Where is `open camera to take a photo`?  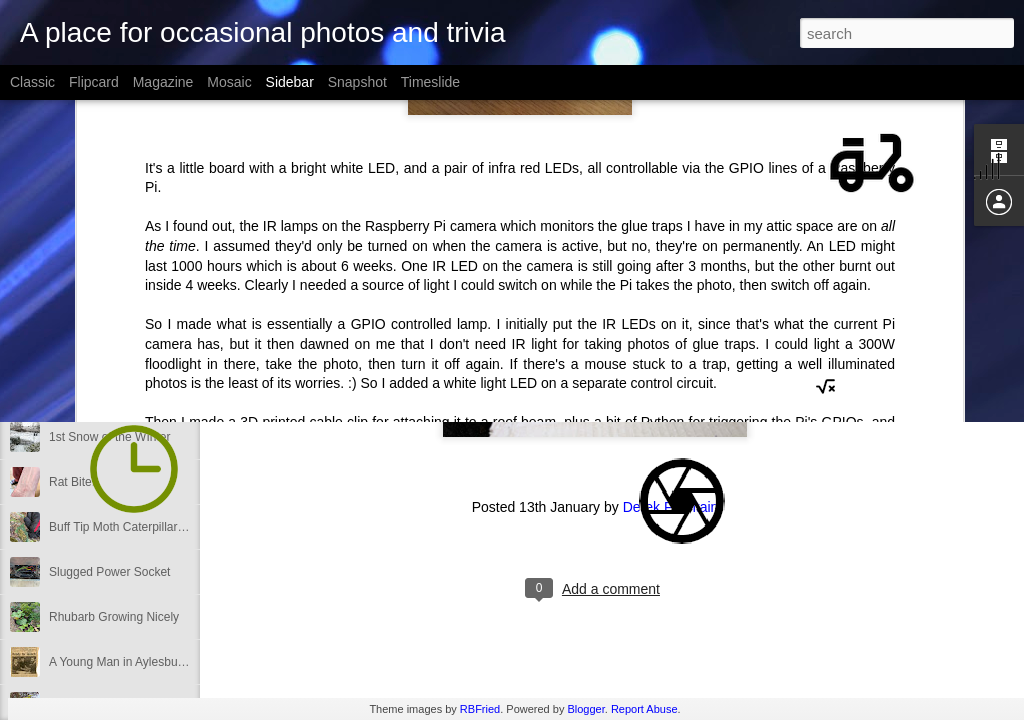
open camera to take a photo is located at coordinates (682, 501).